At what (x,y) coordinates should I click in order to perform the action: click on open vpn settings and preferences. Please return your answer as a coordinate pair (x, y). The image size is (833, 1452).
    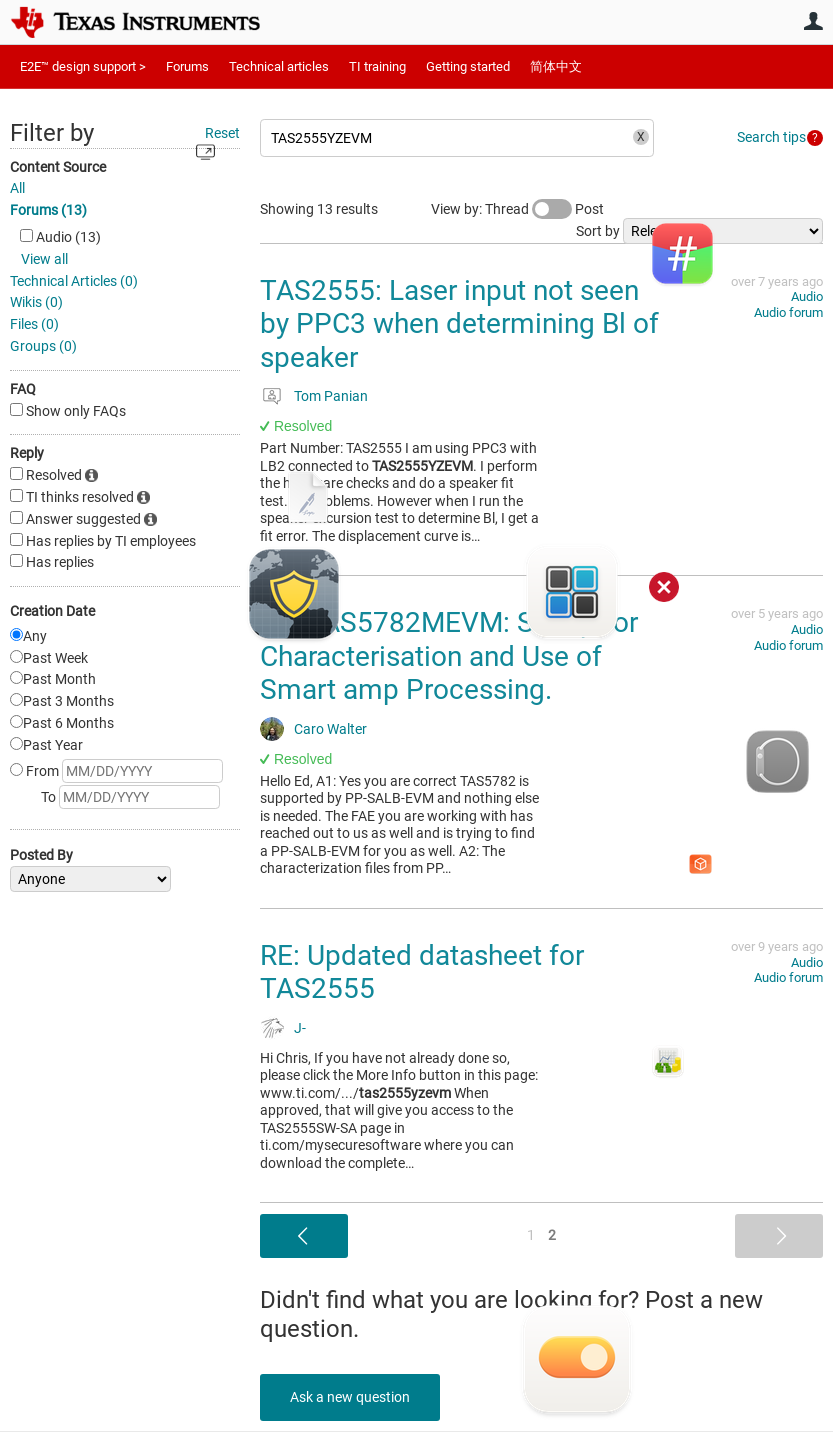
    Looking at the image, I should click on (294, 594).